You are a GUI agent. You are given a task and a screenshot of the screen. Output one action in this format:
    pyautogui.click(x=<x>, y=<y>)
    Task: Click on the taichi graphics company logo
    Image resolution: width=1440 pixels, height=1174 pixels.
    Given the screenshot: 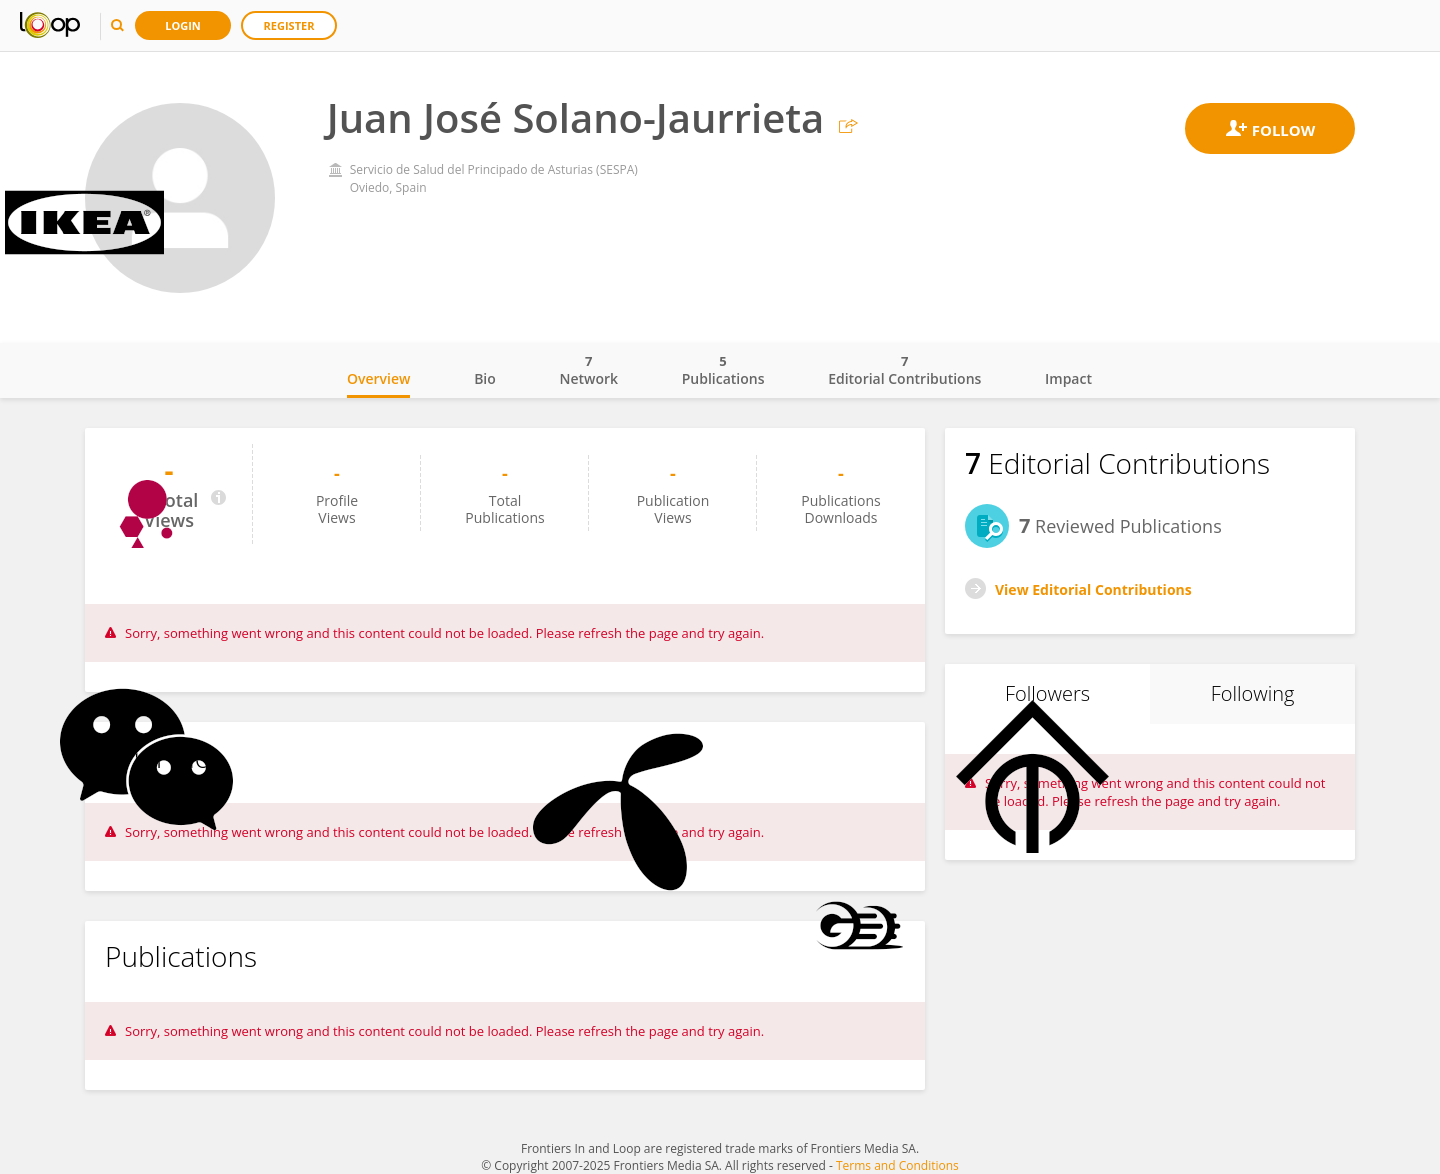 What is the action you would take?
    pyautogui.click(x=146, y=514)
    